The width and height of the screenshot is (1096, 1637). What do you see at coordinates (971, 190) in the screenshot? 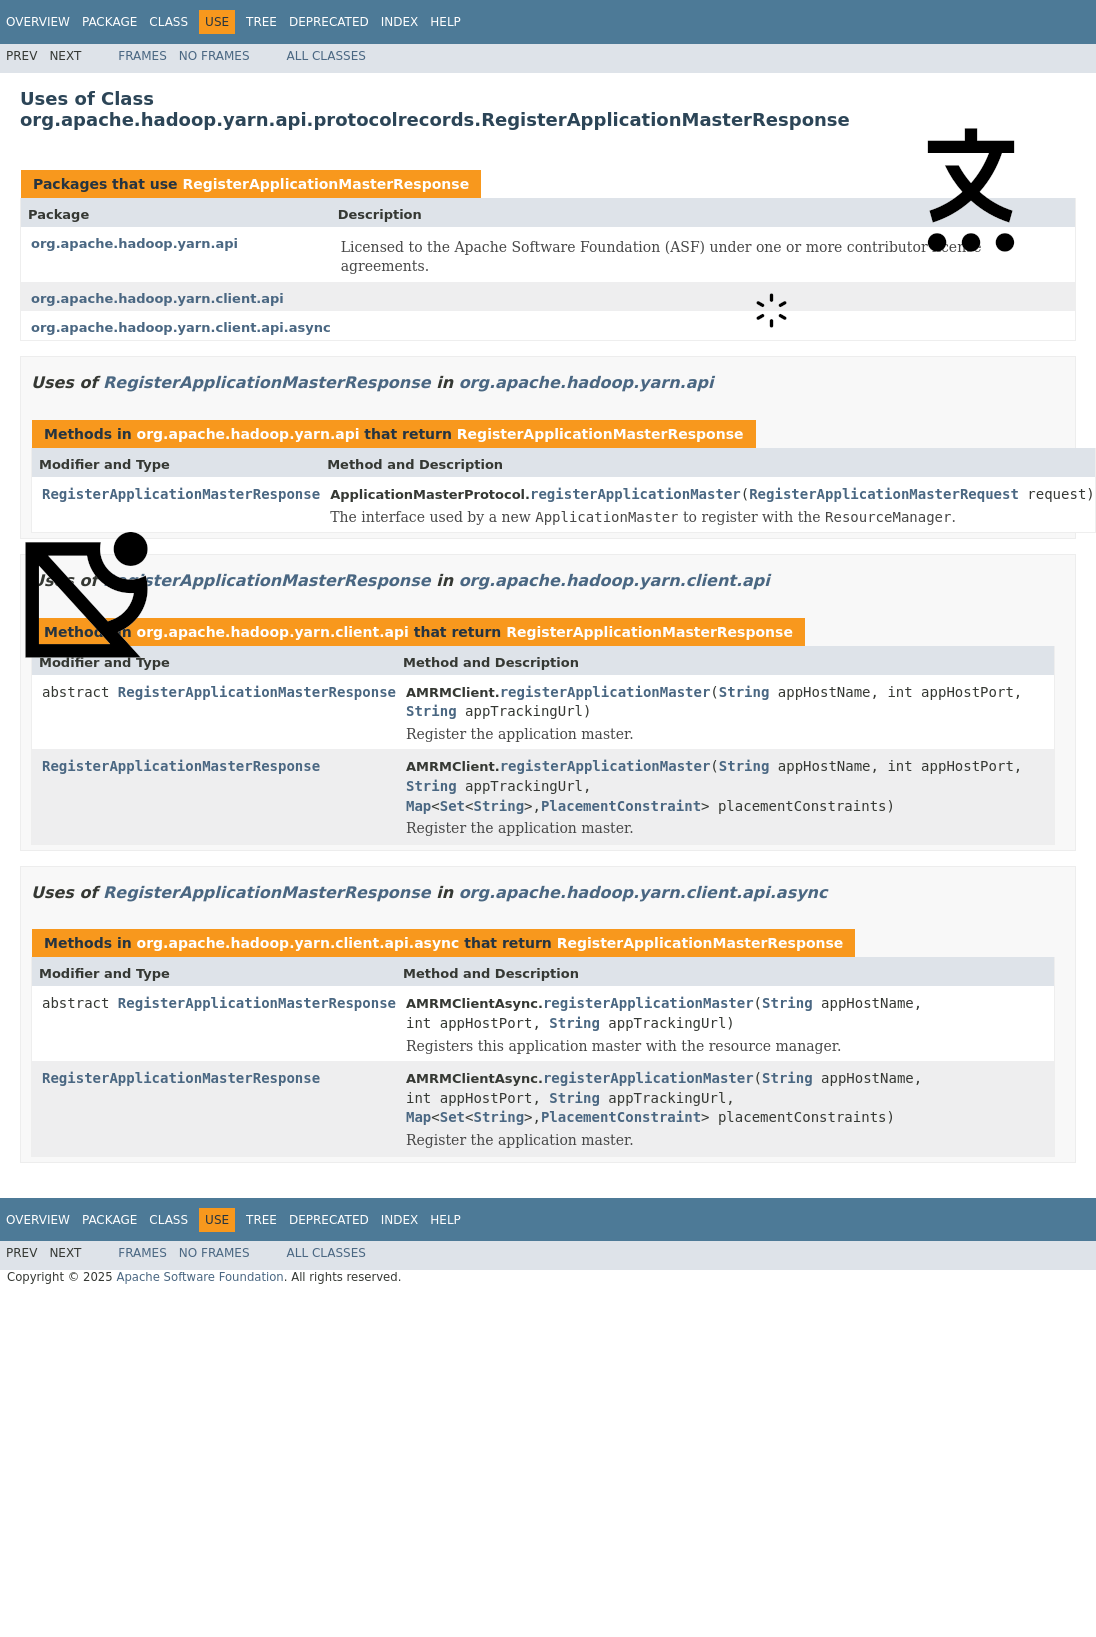
I see `add emphasis marks to chinese text` at bounding box center [971, 190].